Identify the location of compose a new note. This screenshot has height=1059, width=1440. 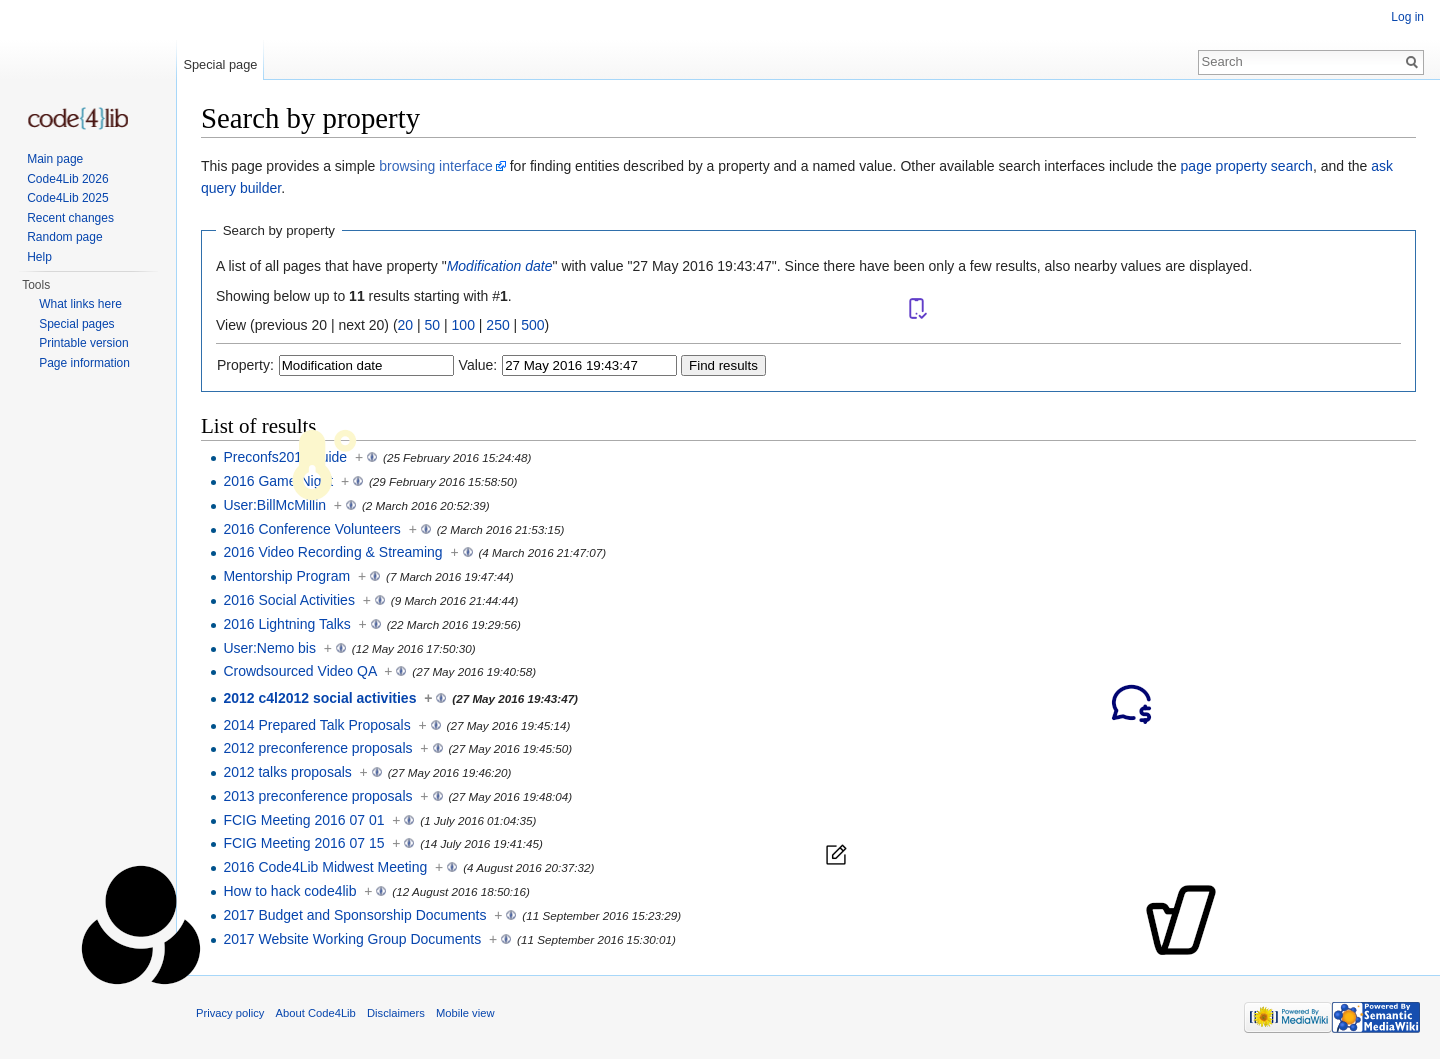
(836, 855).